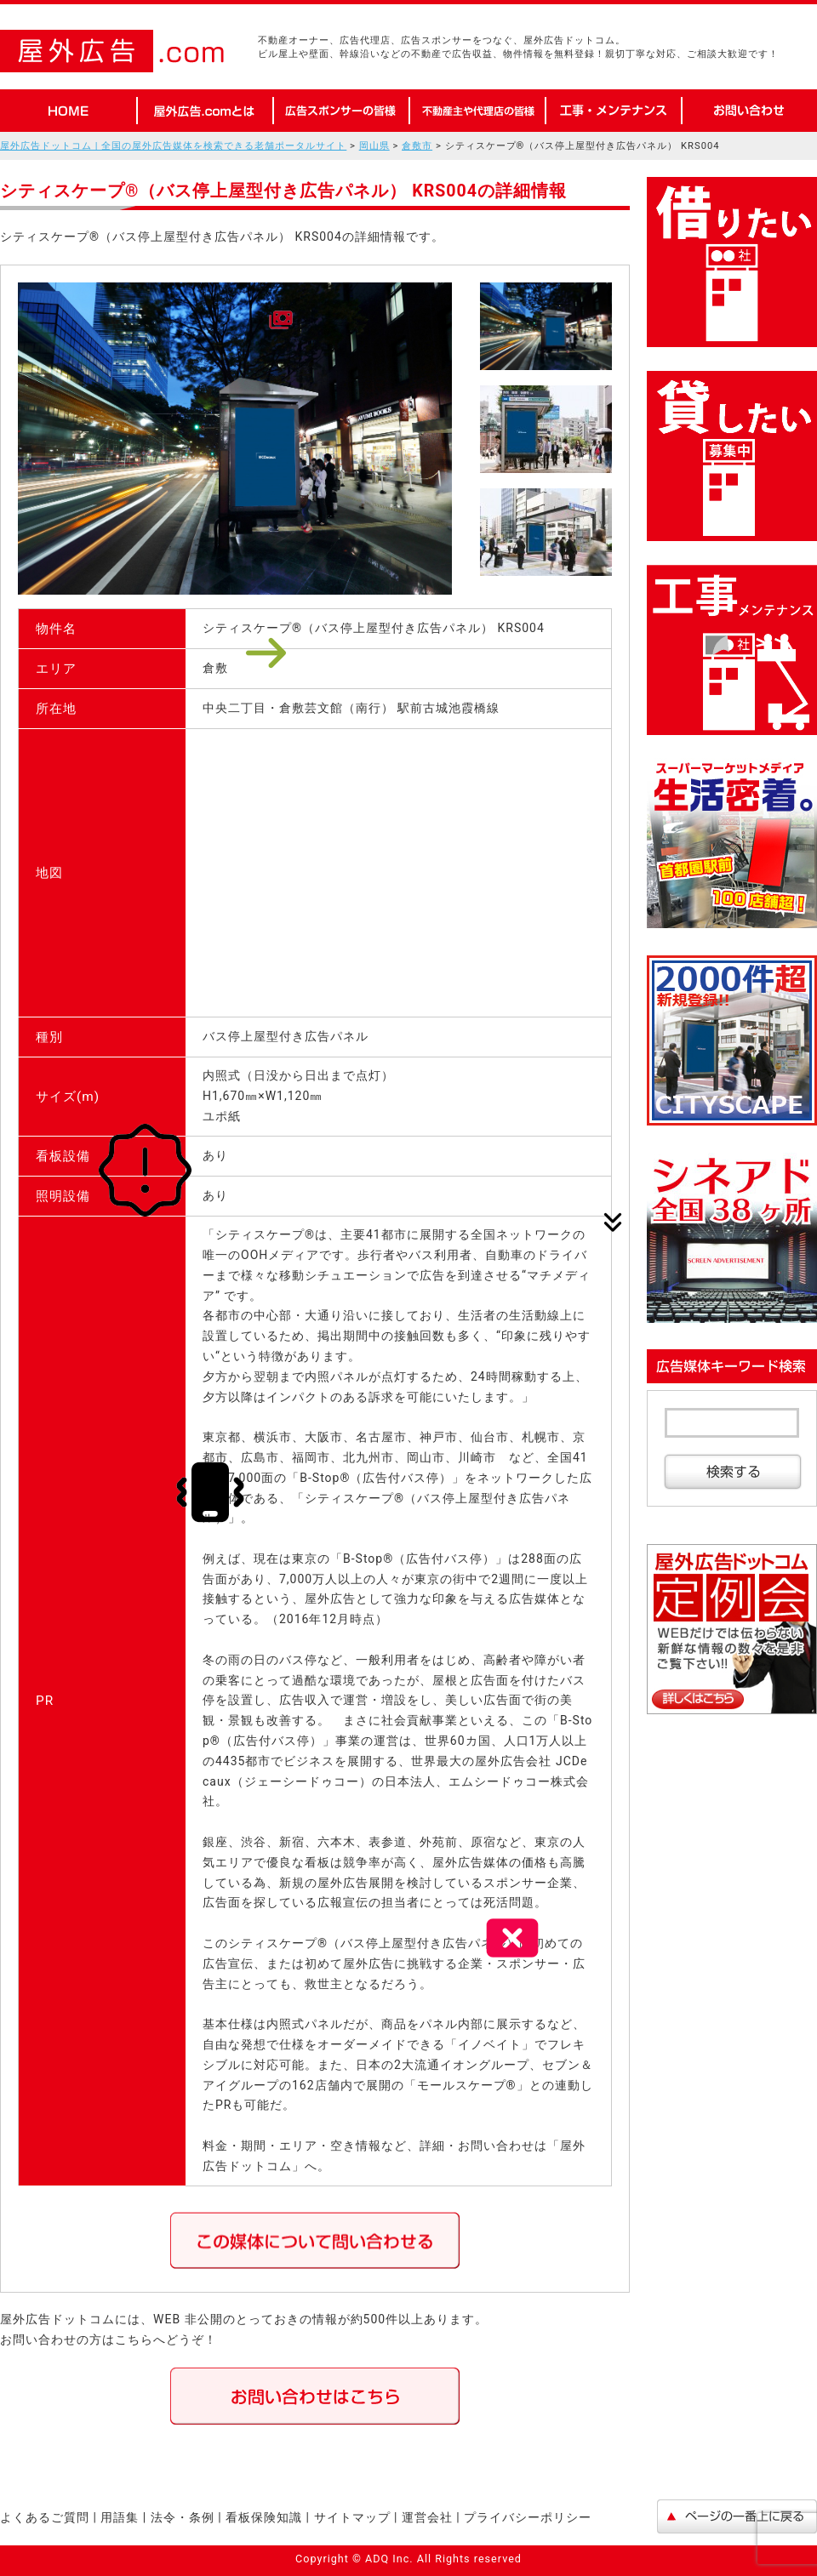 This screenshot has height=2576, width=817. What do you see at coordinates (210, 1492) in the screenshot?
I see `phone is on vibrate mode` at bounding box center [210, 1492].